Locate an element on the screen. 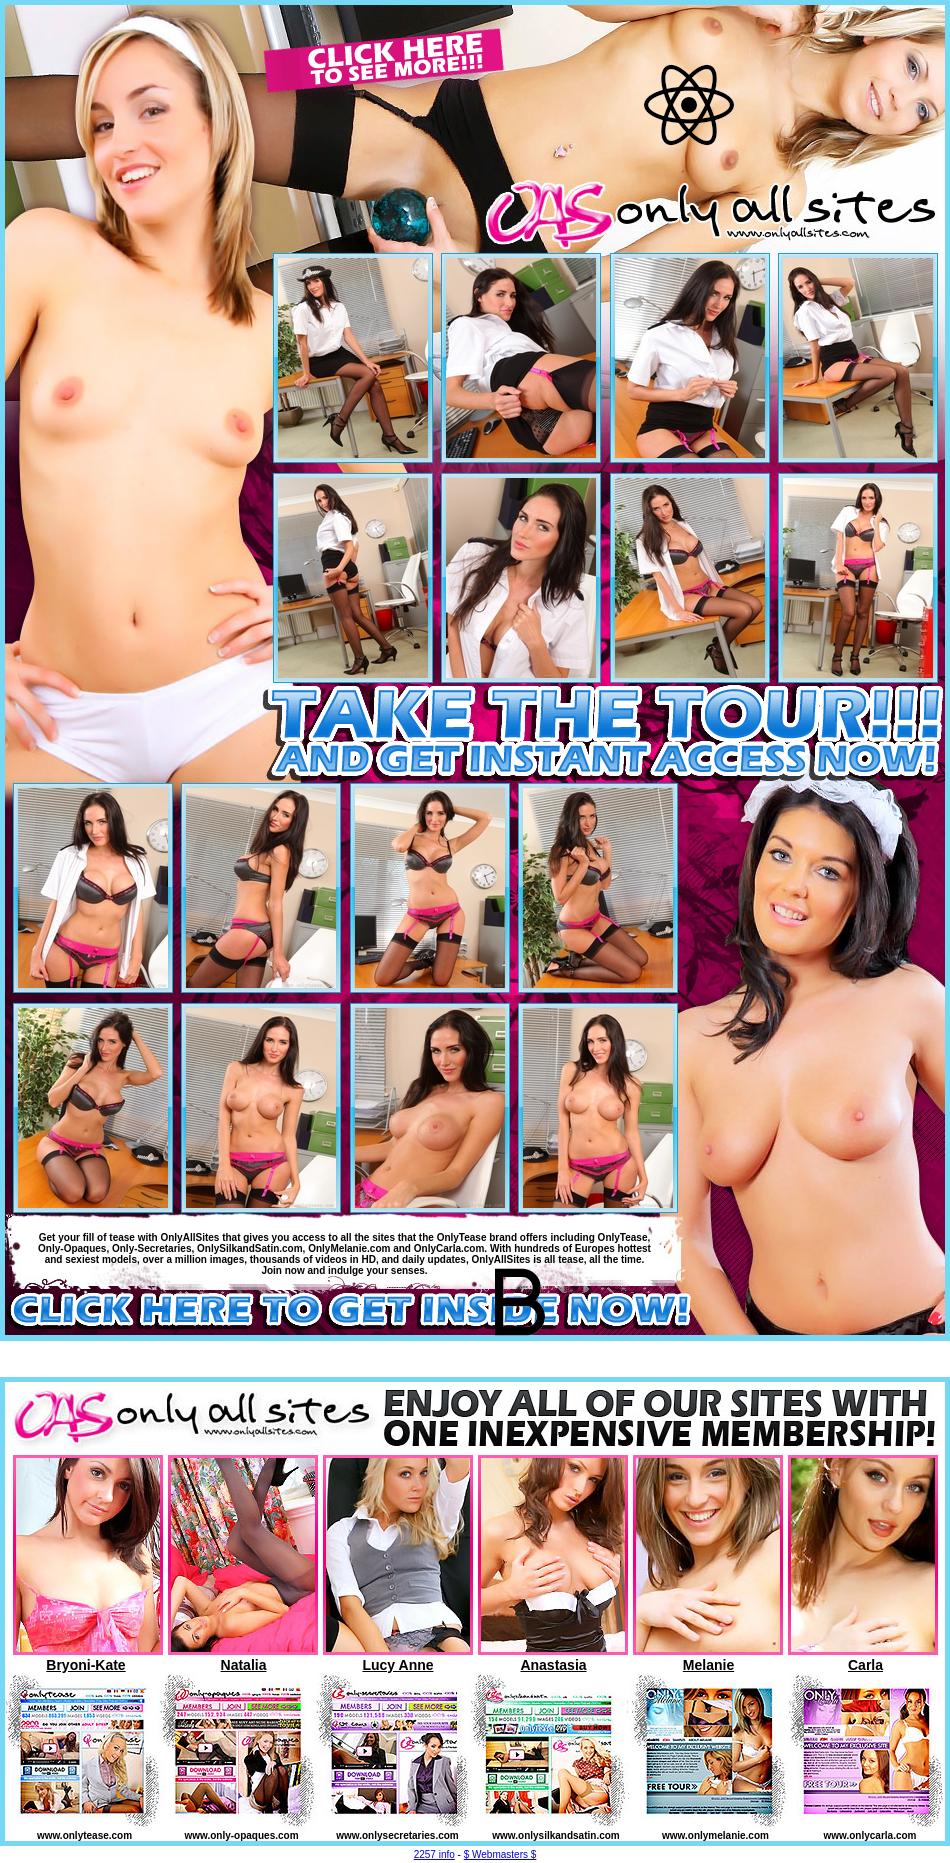 Image resolution: width=950 pixels, height=1863 pixels. react.js framework logo is located at coordinates (689, 105).